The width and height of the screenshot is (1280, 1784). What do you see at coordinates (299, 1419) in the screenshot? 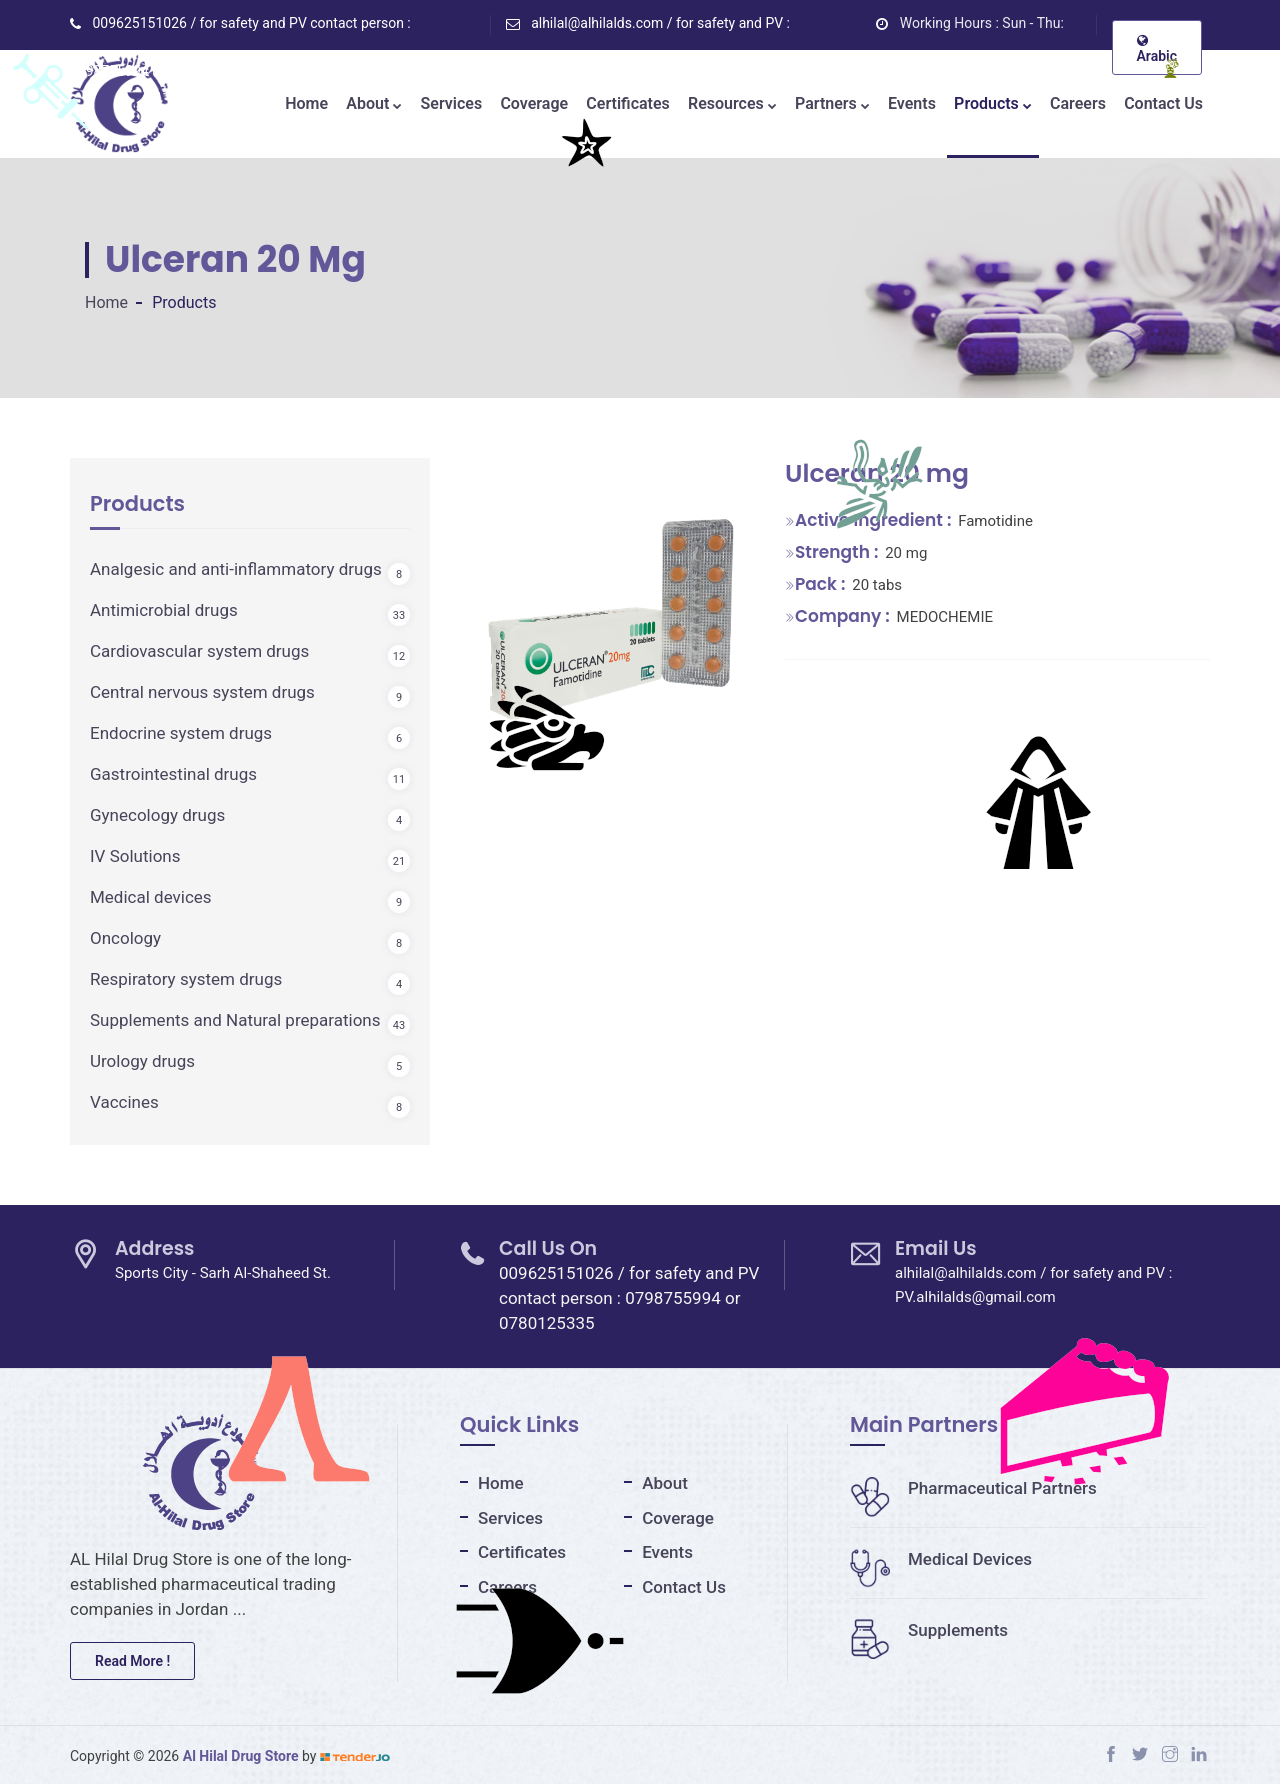
I see `indicates walking or movement action` at bounding box center [299, 1419].